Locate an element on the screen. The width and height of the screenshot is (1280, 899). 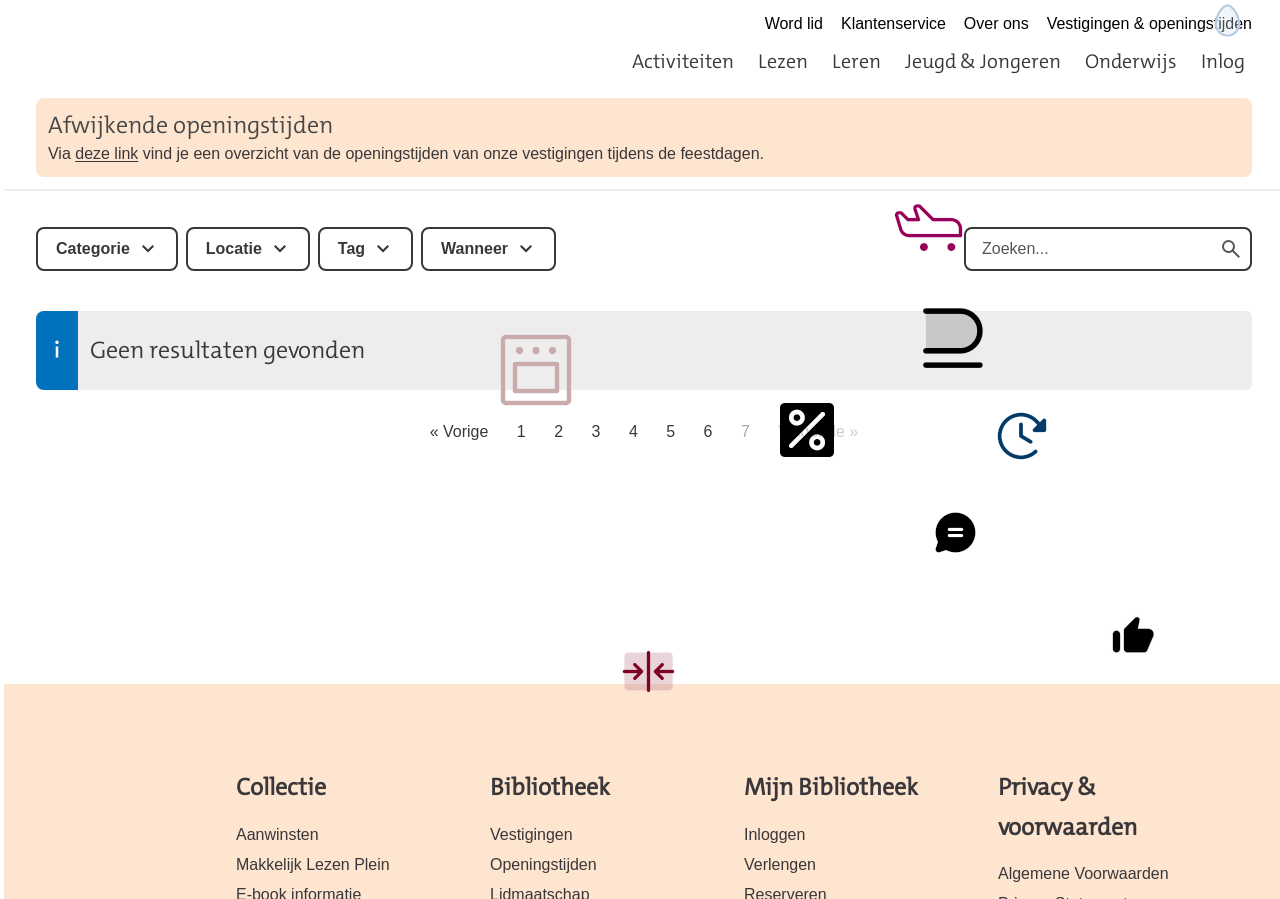
indicates flight is taxiing on runway is located at coordinates (928, 226).